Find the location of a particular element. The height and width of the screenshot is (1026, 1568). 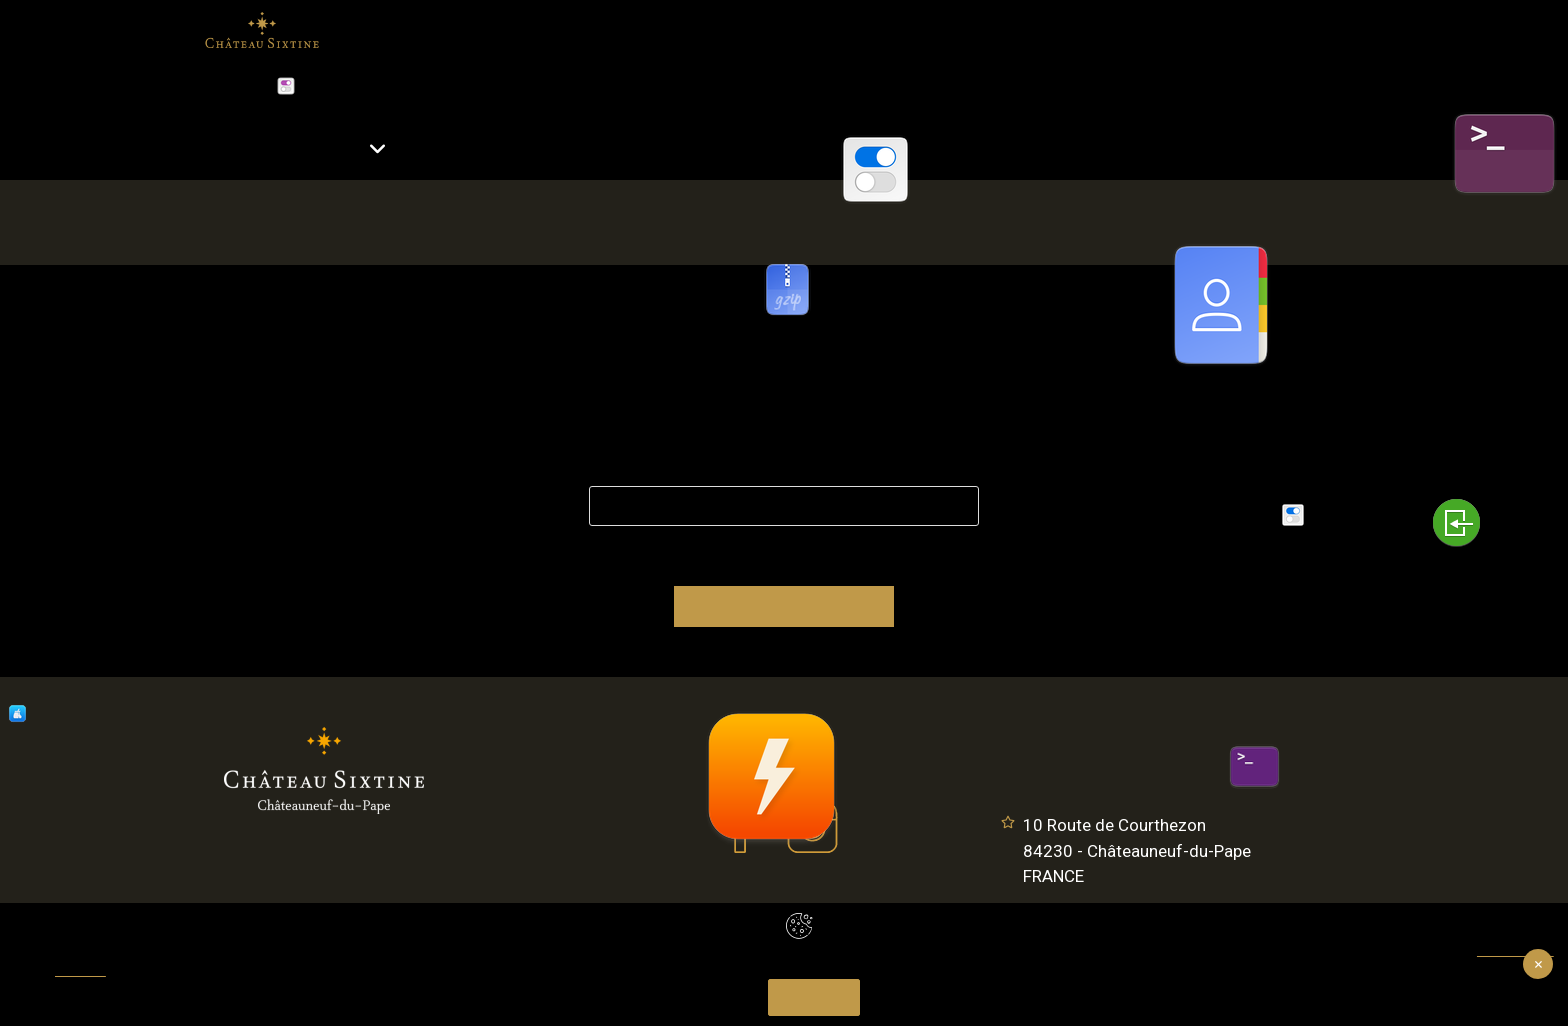

open newsflash rss reader app is located at coordinates (771, 776).